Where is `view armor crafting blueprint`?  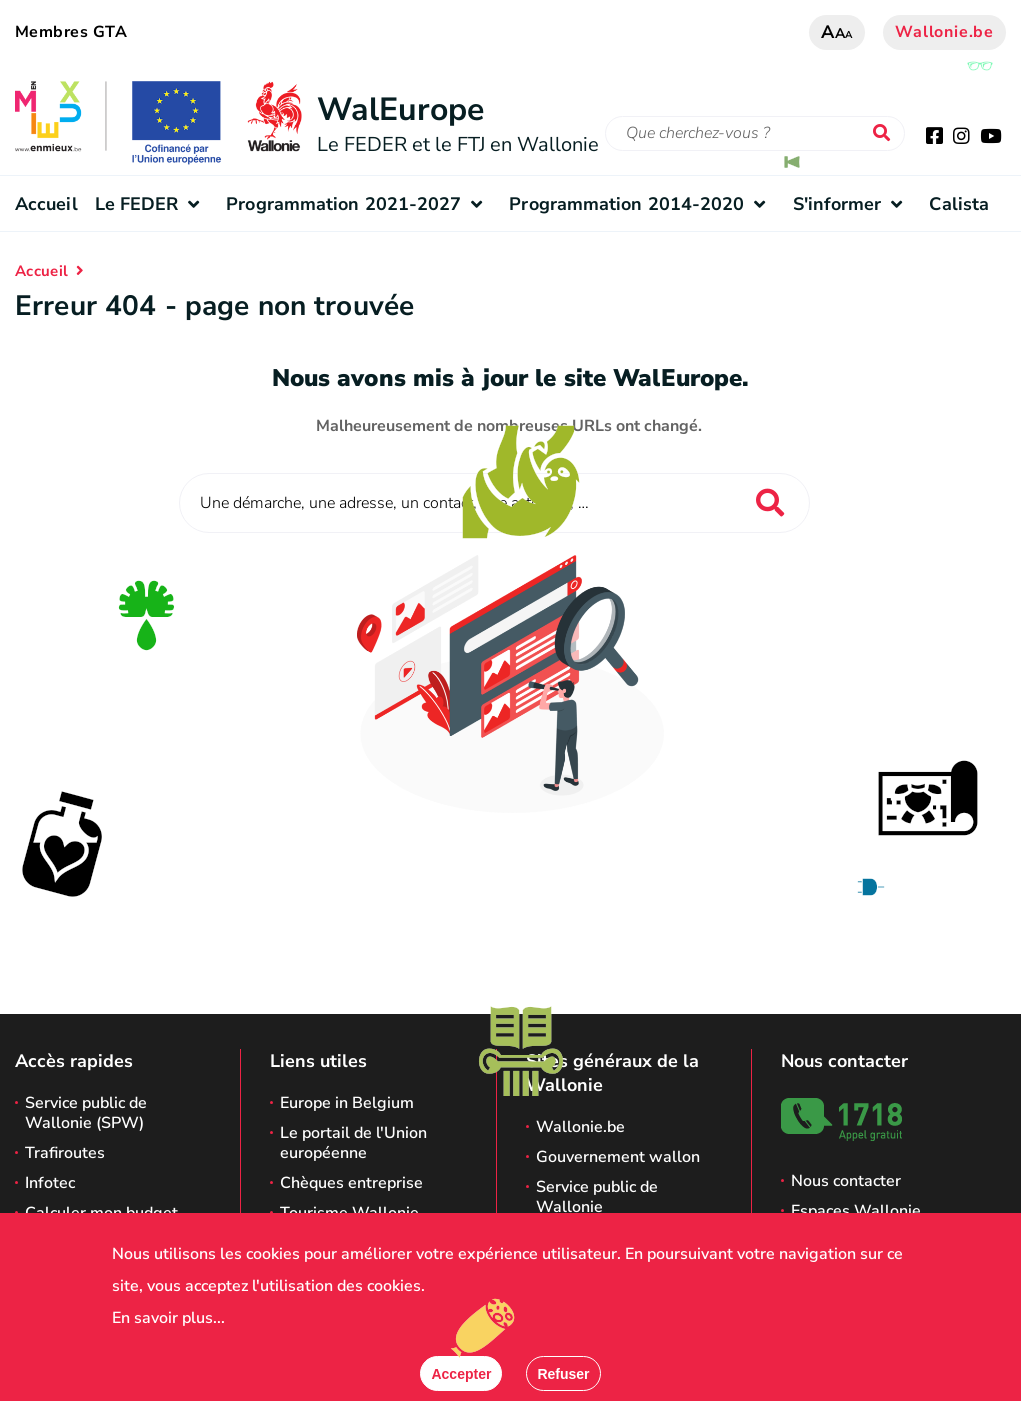
view armor crafting blueprint is located at coordinates (928, 798).